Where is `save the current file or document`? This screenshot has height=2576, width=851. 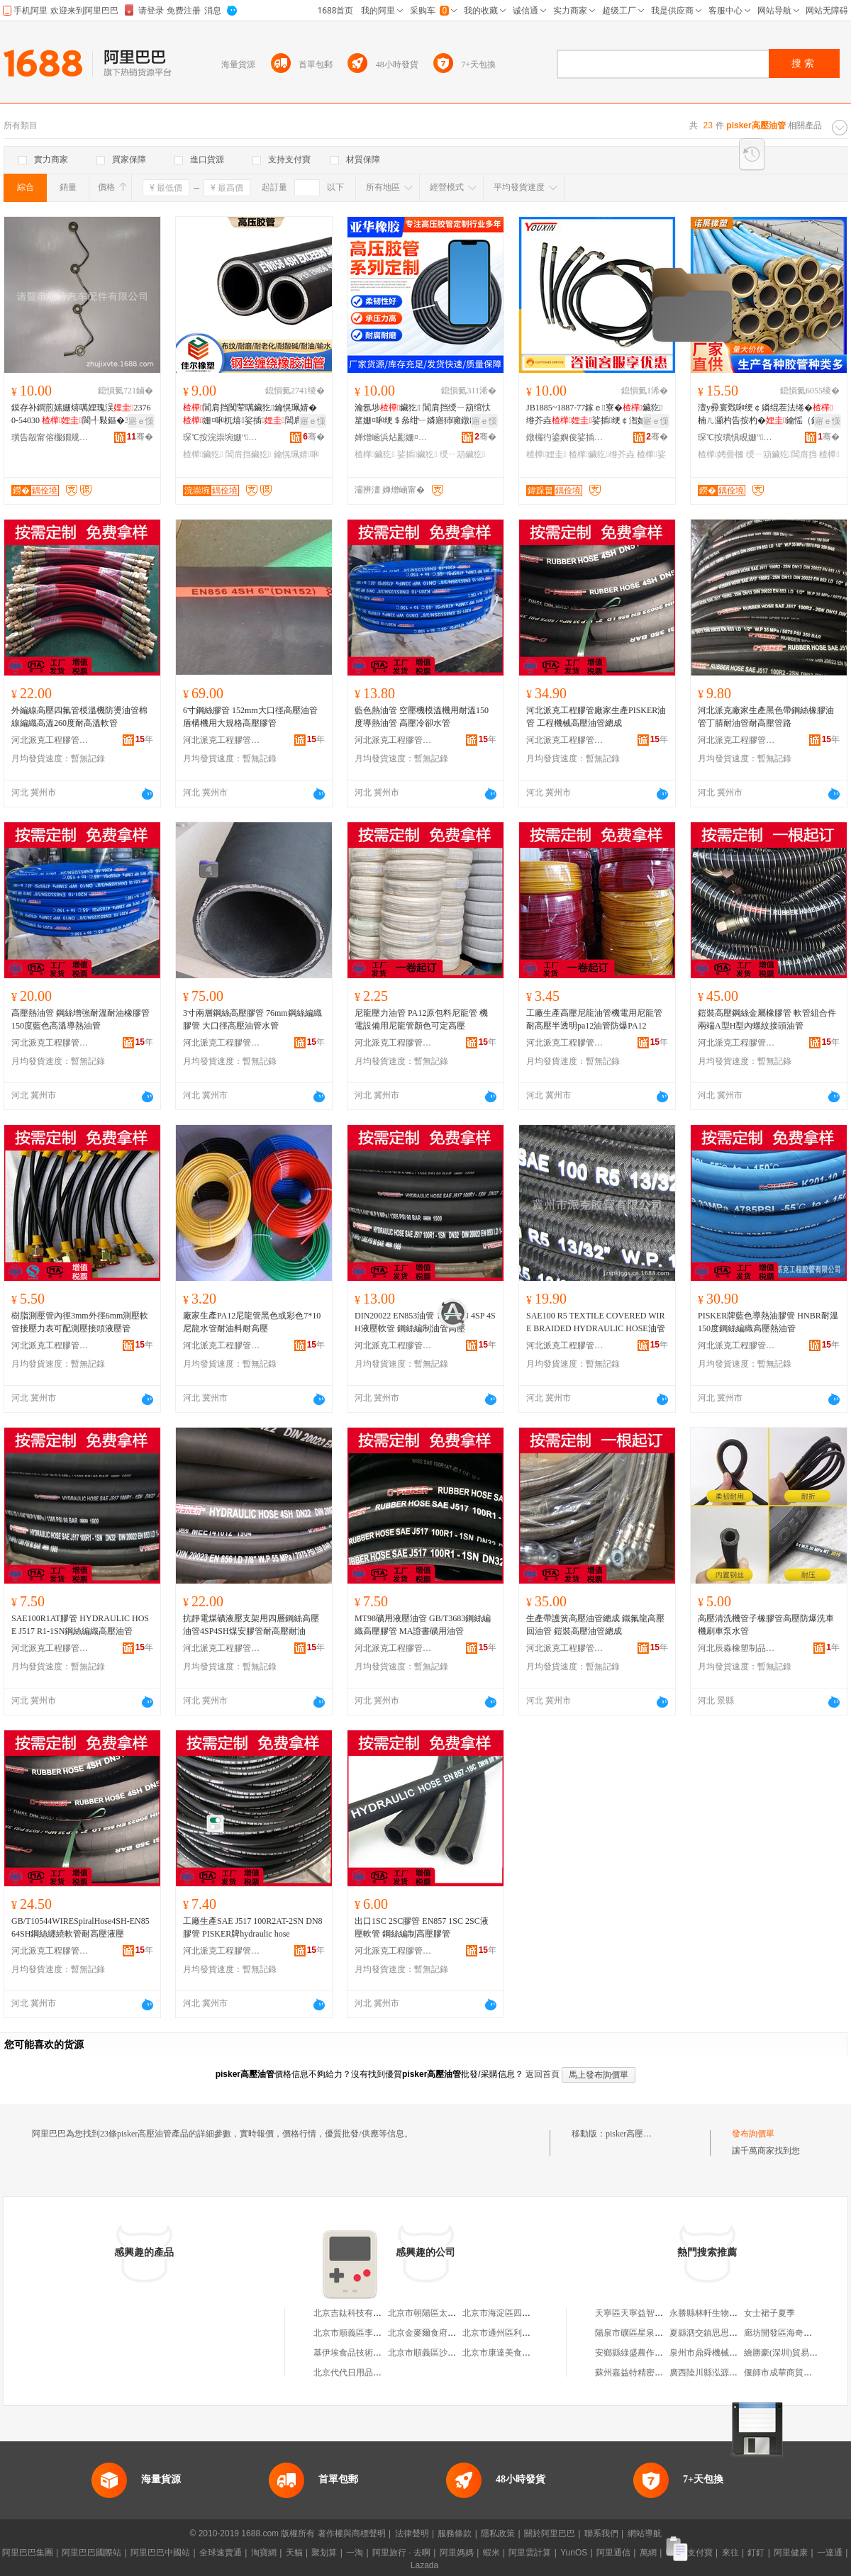 save the current file or document is located at coordinates (758, 2429).